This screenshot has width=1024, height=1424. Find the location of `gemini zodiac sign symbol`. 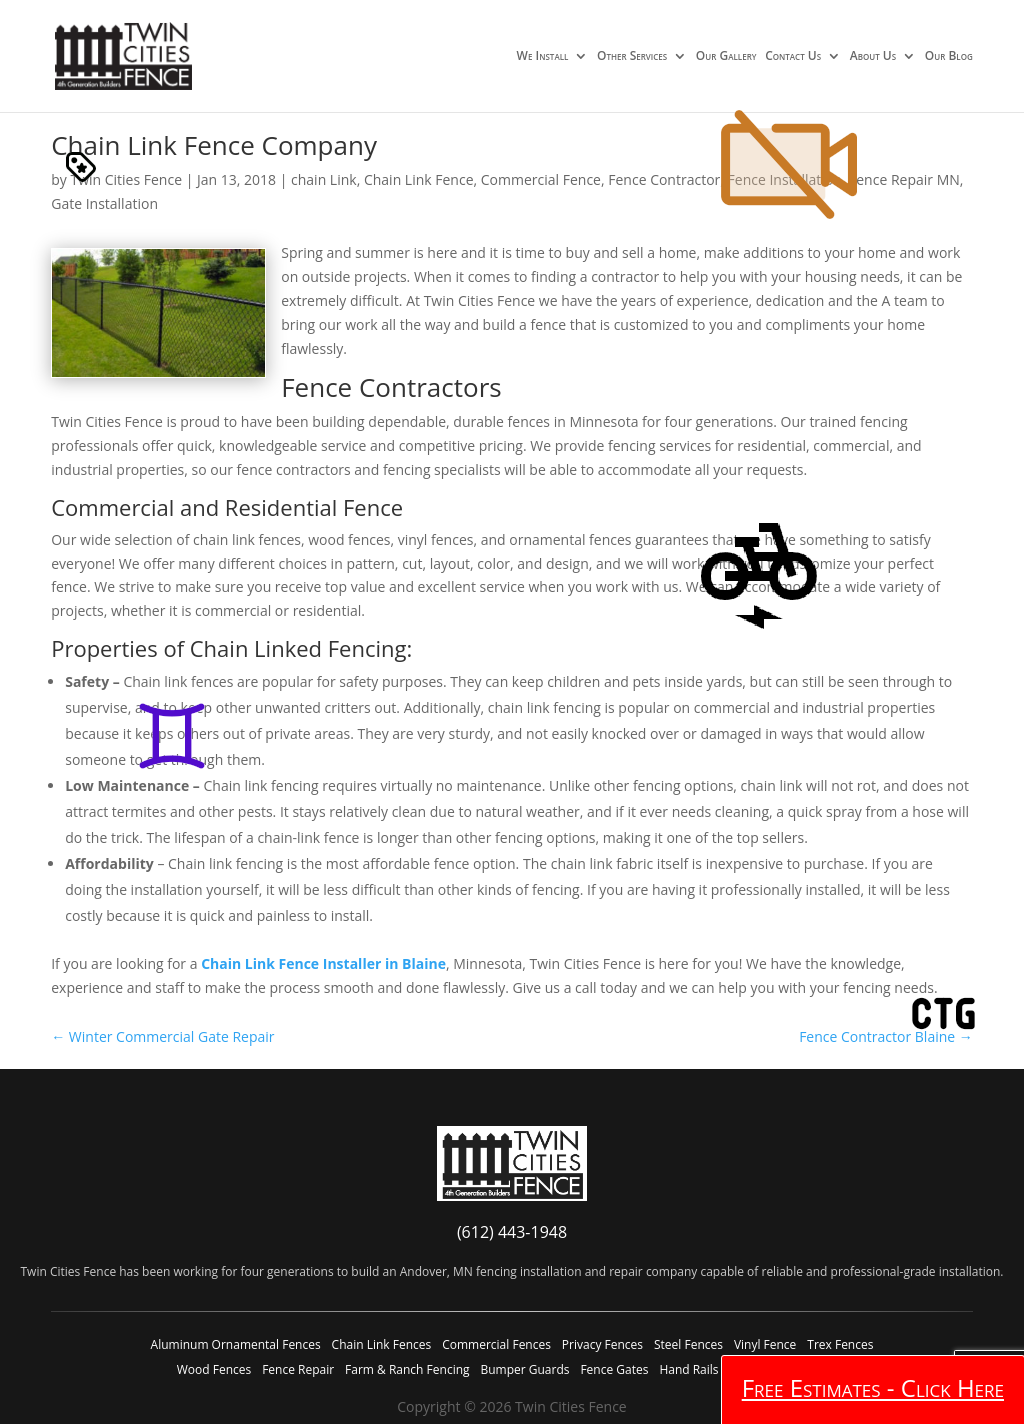

gemini zodiac sign symbol is located at coordinates (172, 736).